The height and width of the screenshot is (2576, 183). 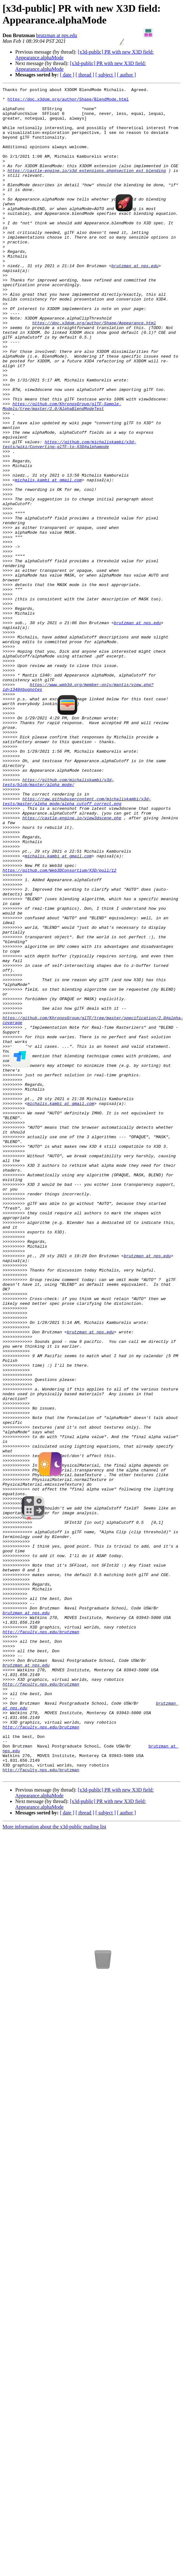 I want to click on empty trash bin ready to receive deleted items, so click(x=103, y=1959).